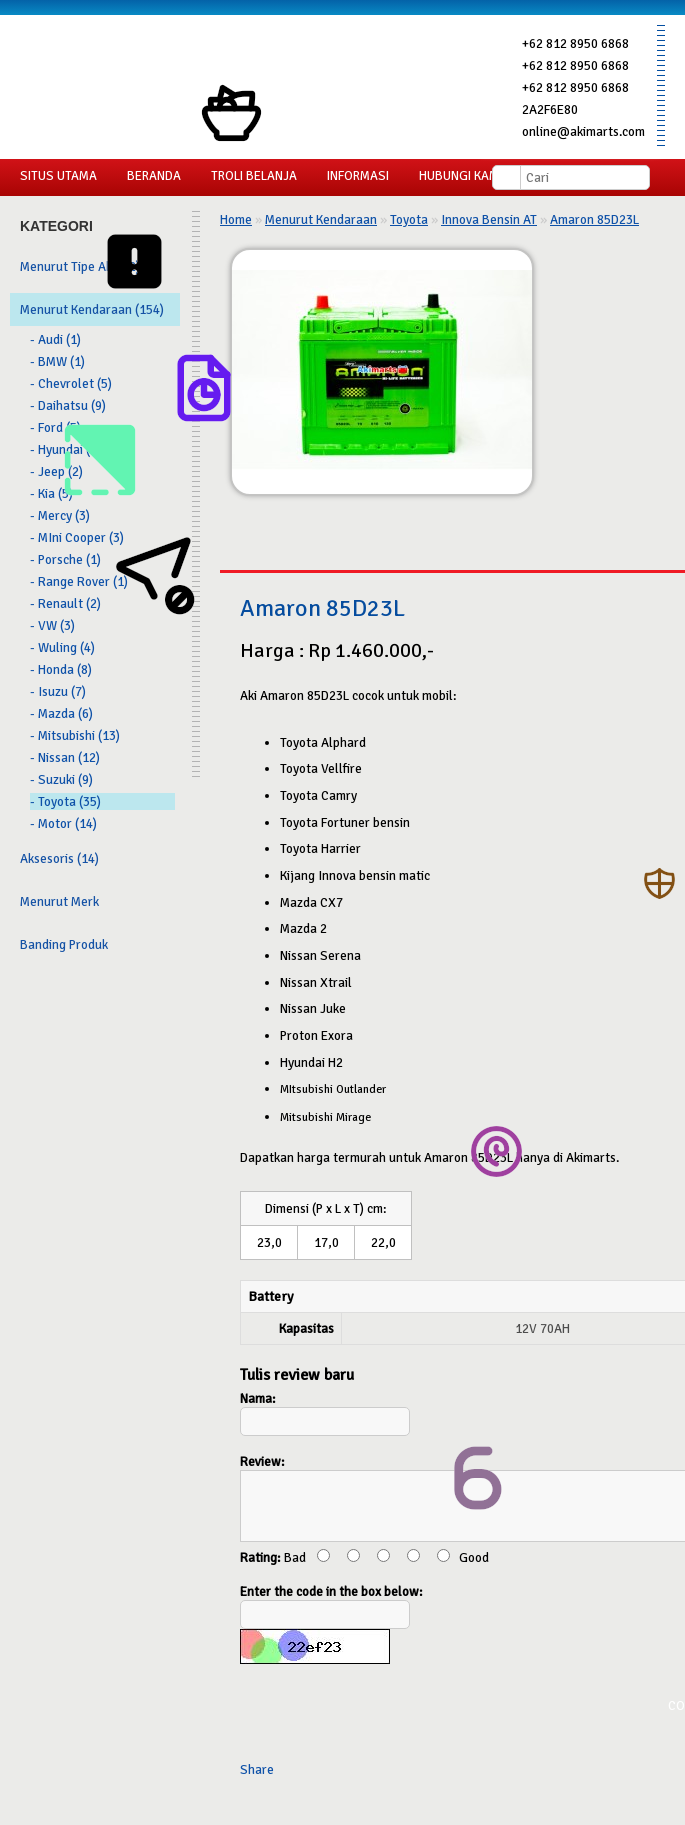 The height and width of the screenshot is (1825, 685). What do you see at coordinates (479, 1478) in the screenshot?
I see `indicates the number six in a list or count` at bounding box center [479, 1478].